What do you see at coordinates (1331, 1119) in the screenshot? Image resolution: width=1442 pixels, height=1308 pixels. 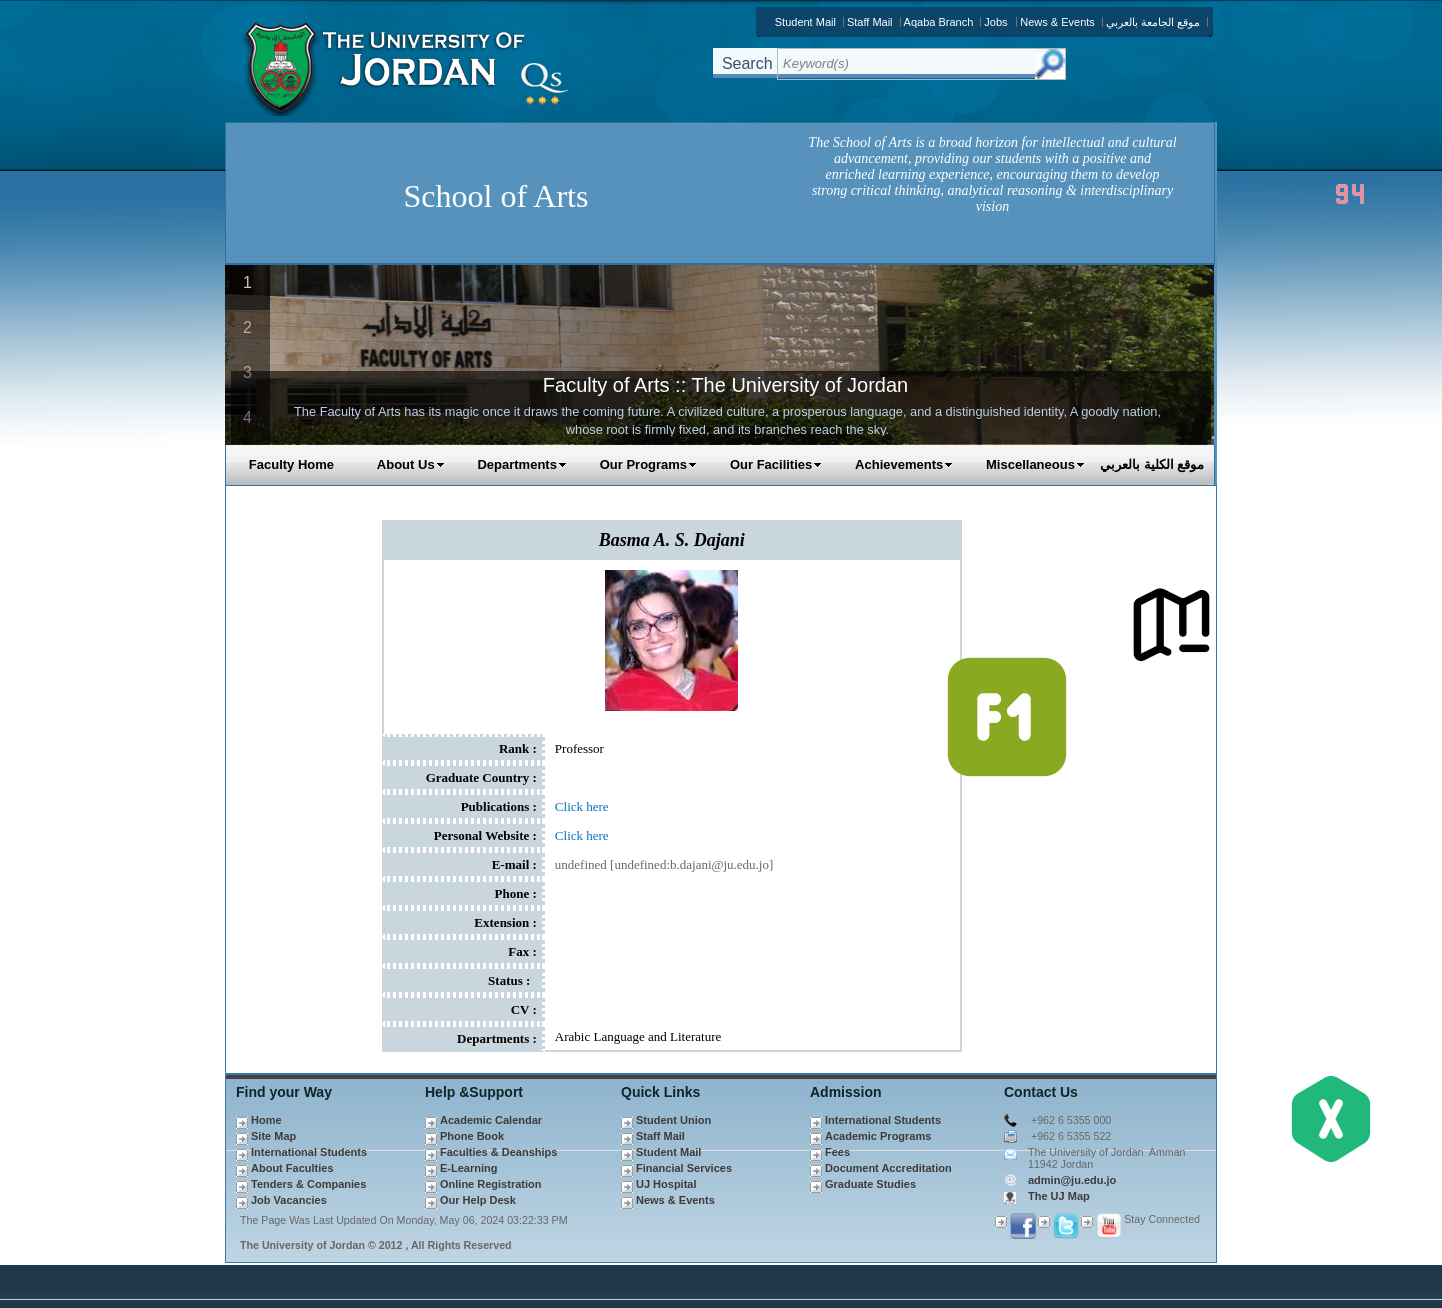 I see `close or cancel action` at bounding box center [1331, 1119].